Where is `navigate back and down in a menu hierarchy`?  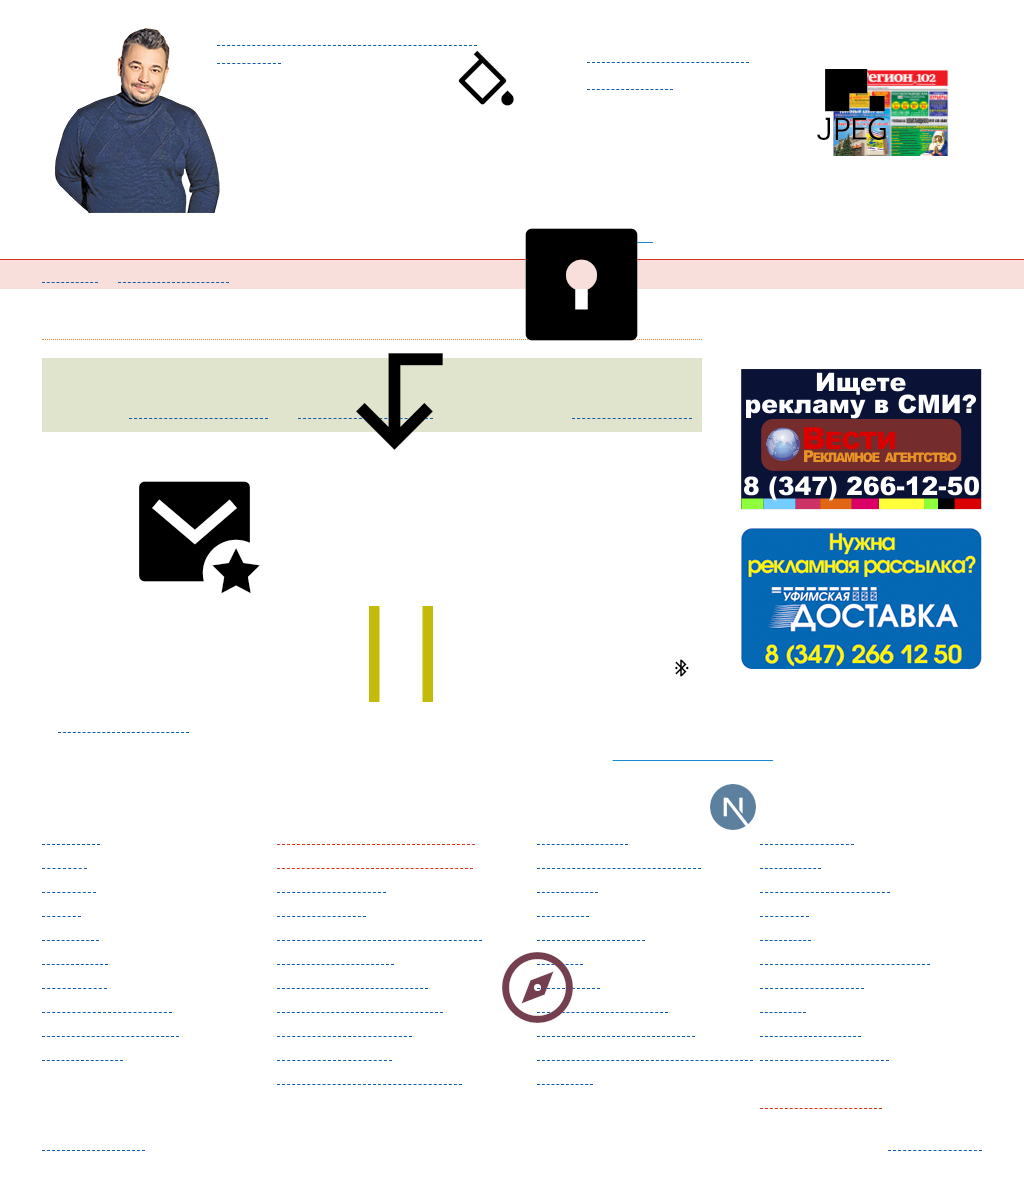
navigate back and down in a menu hierarchy is located at coordinates (400, 395).